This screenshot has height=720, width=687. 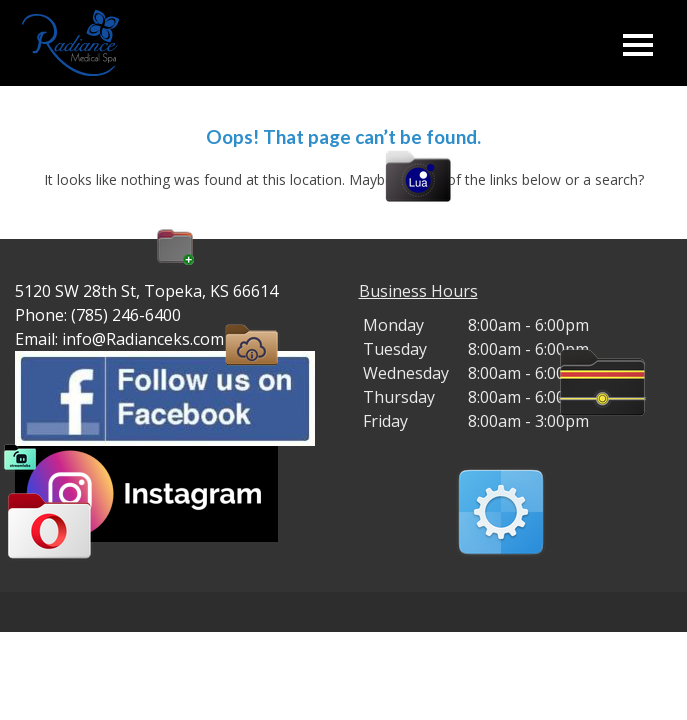 I want to click on ms-dos or windows executable file, so click(x=501, y=512).